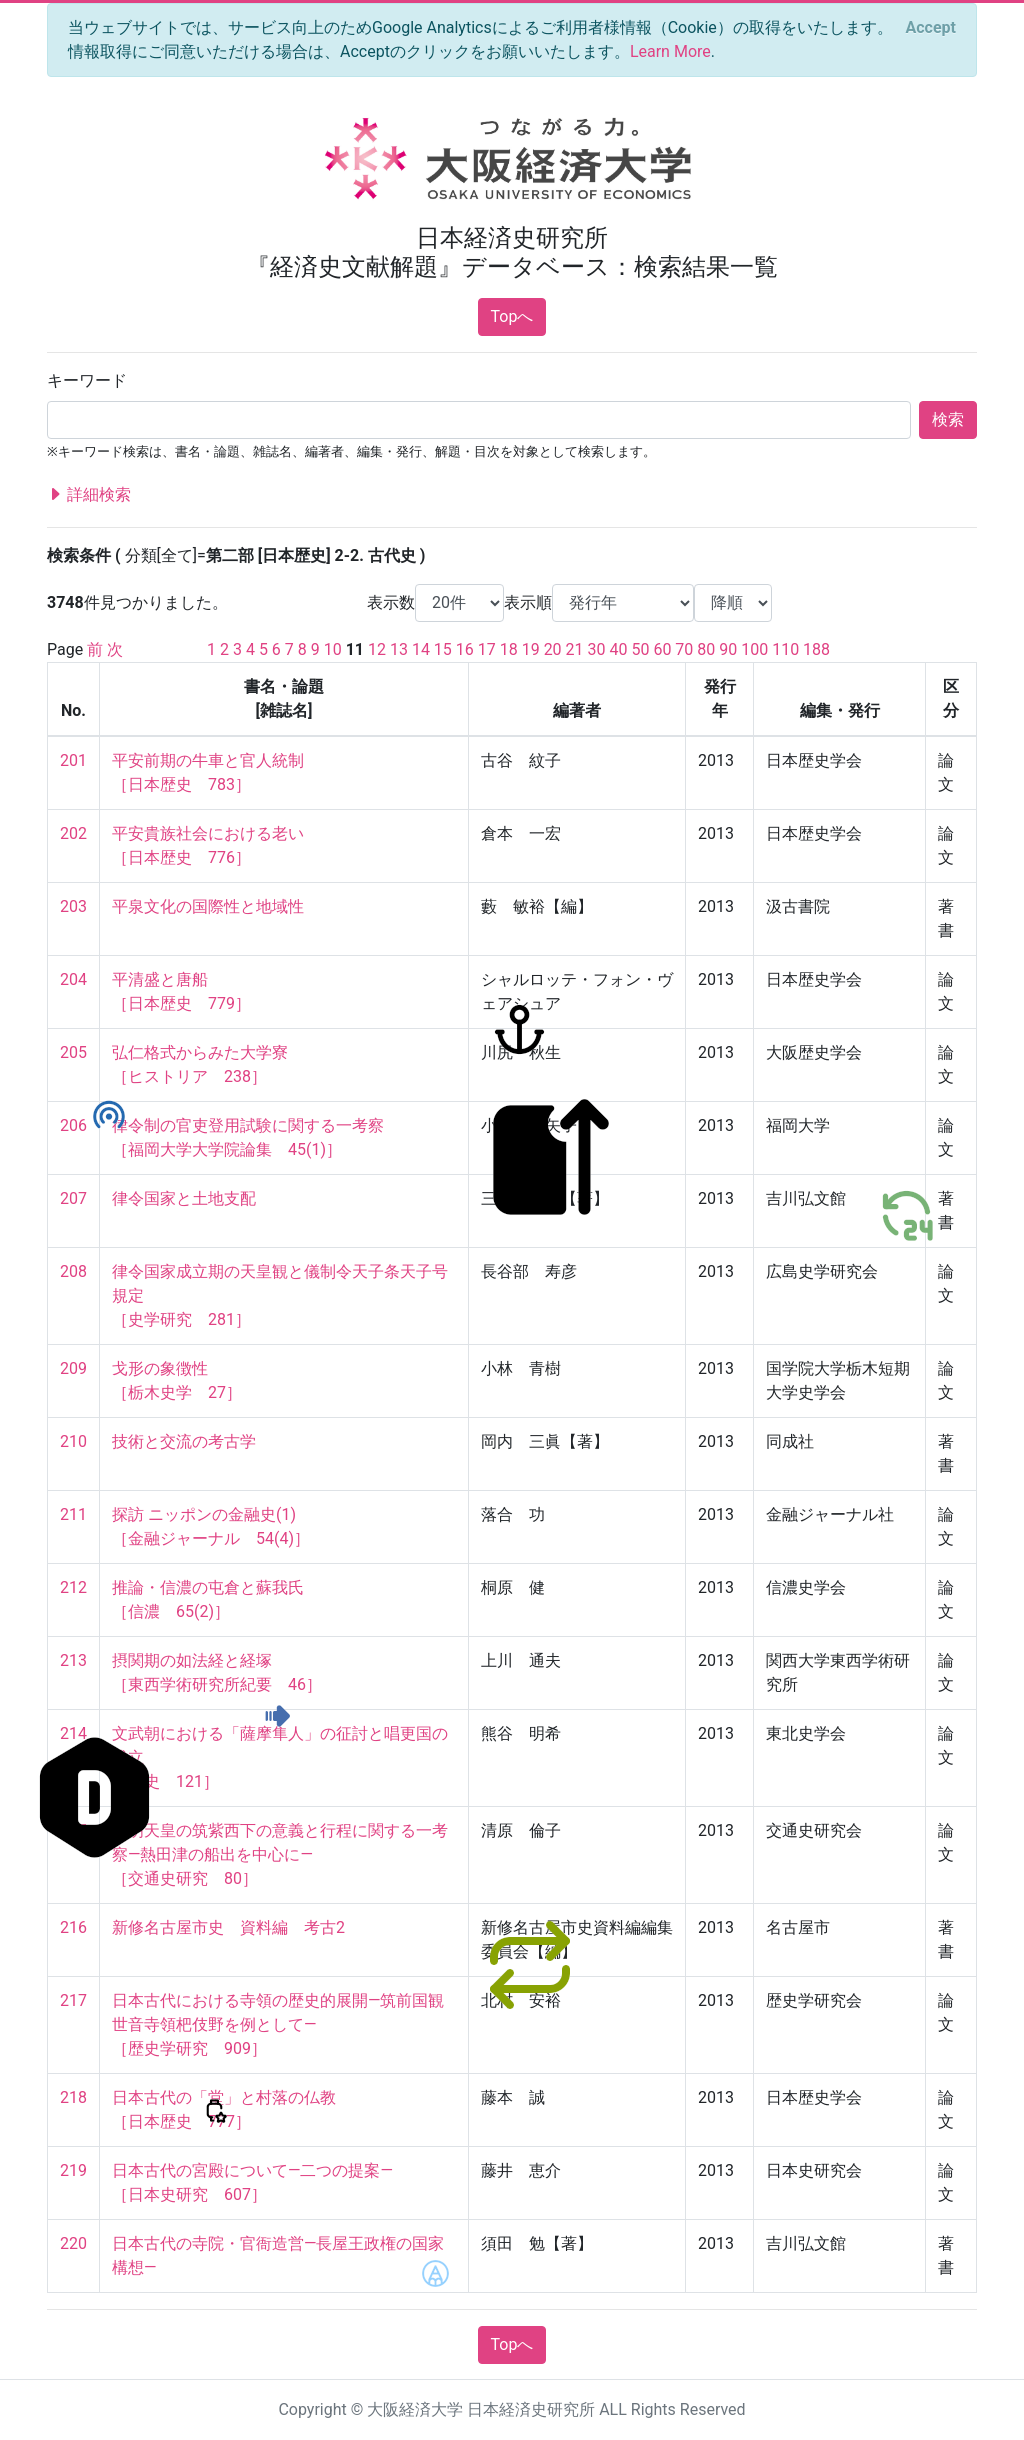 Image resolution: width=1024 pixels, height=2440 pixels. Describe the element at coordinates (94, 1797) in the screenshot. I see `indicates a "D" grade or rating level` at that location.